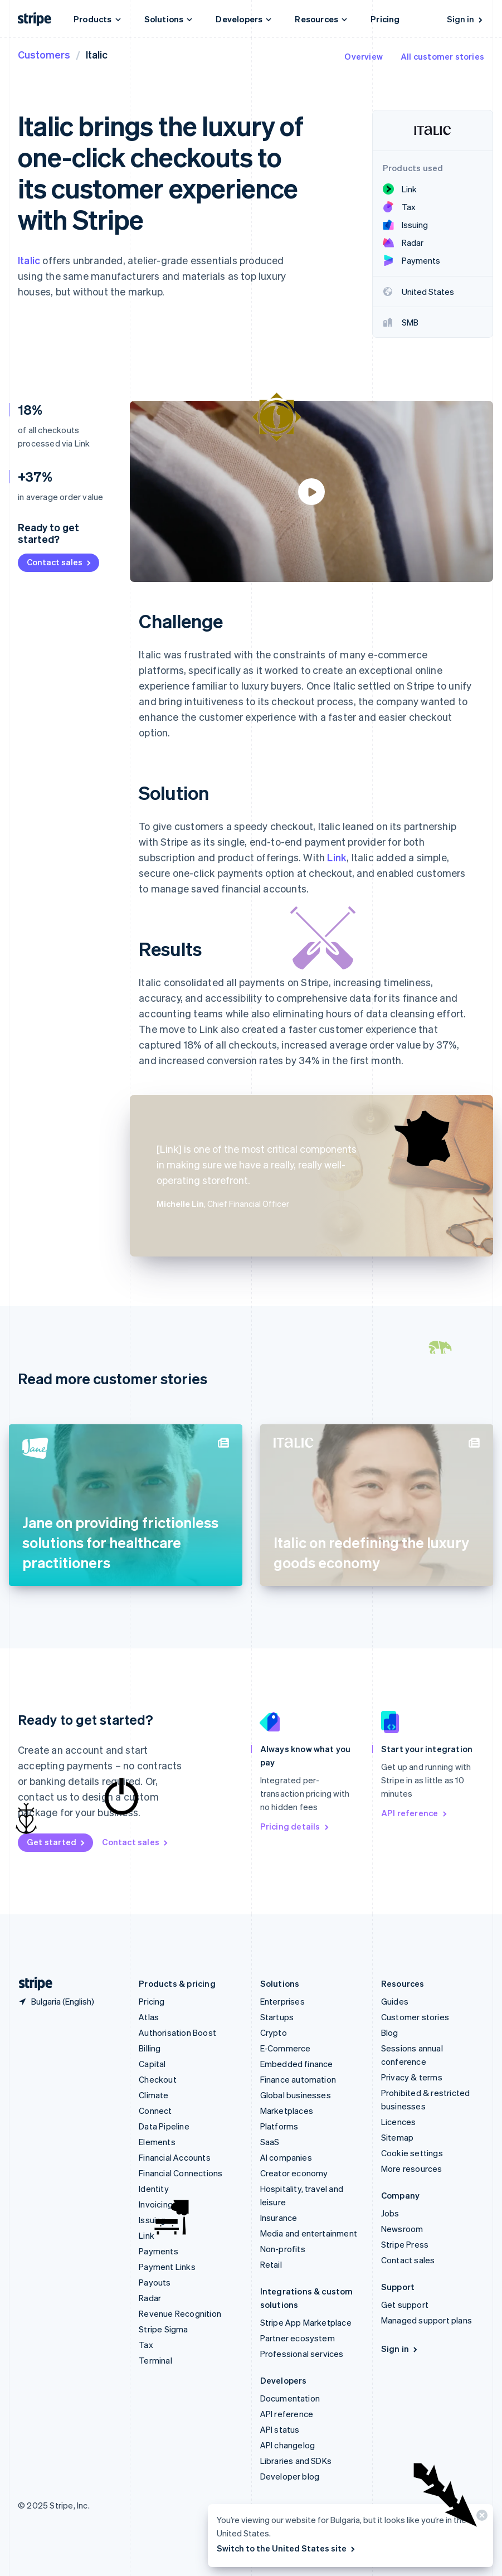 The image size is (502, 2576). I want to click on find nearby parks or rest areas, so click(171, 2217).